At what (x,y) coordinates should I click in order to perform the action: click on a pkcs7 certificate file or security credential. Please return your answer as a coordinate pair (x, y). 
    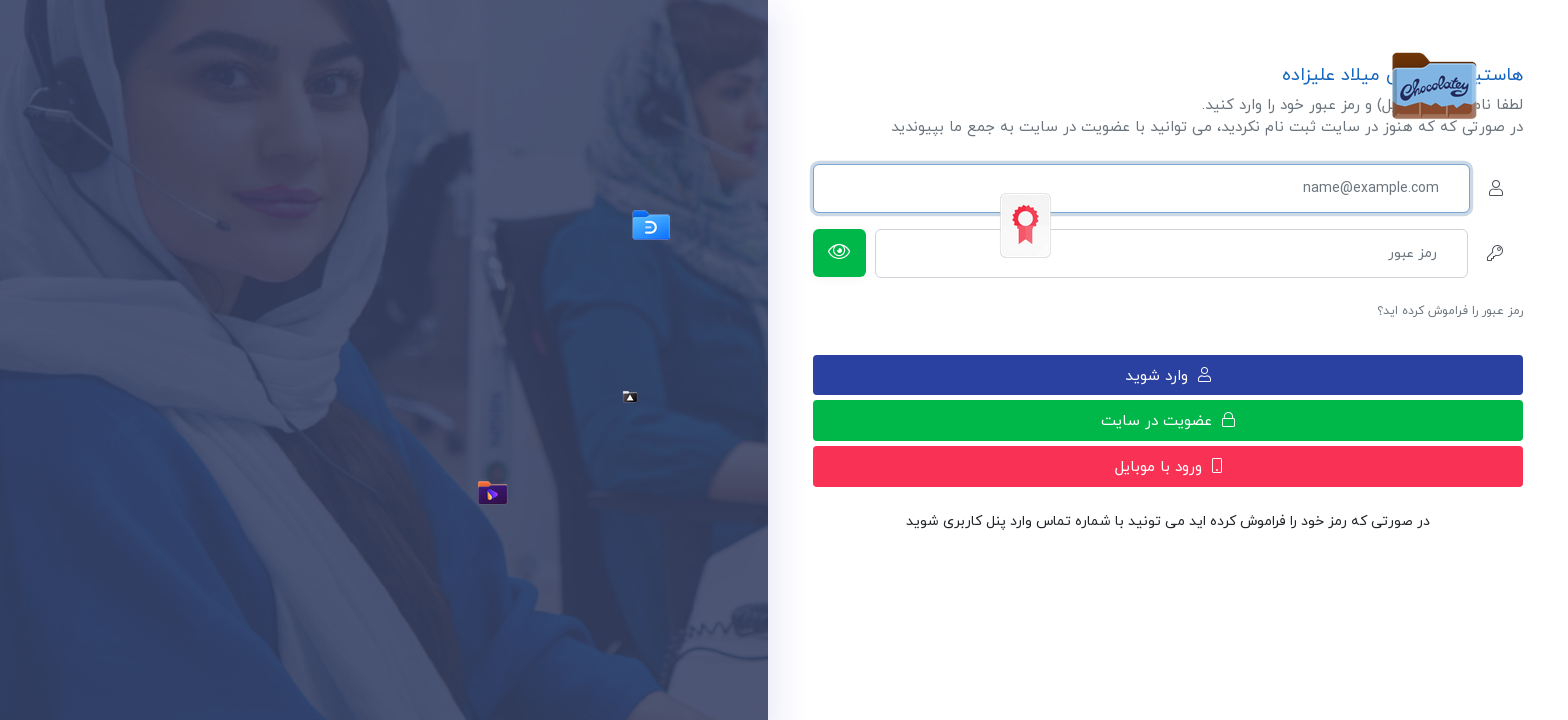
    Looking at the image, I should click on (1025, 225).